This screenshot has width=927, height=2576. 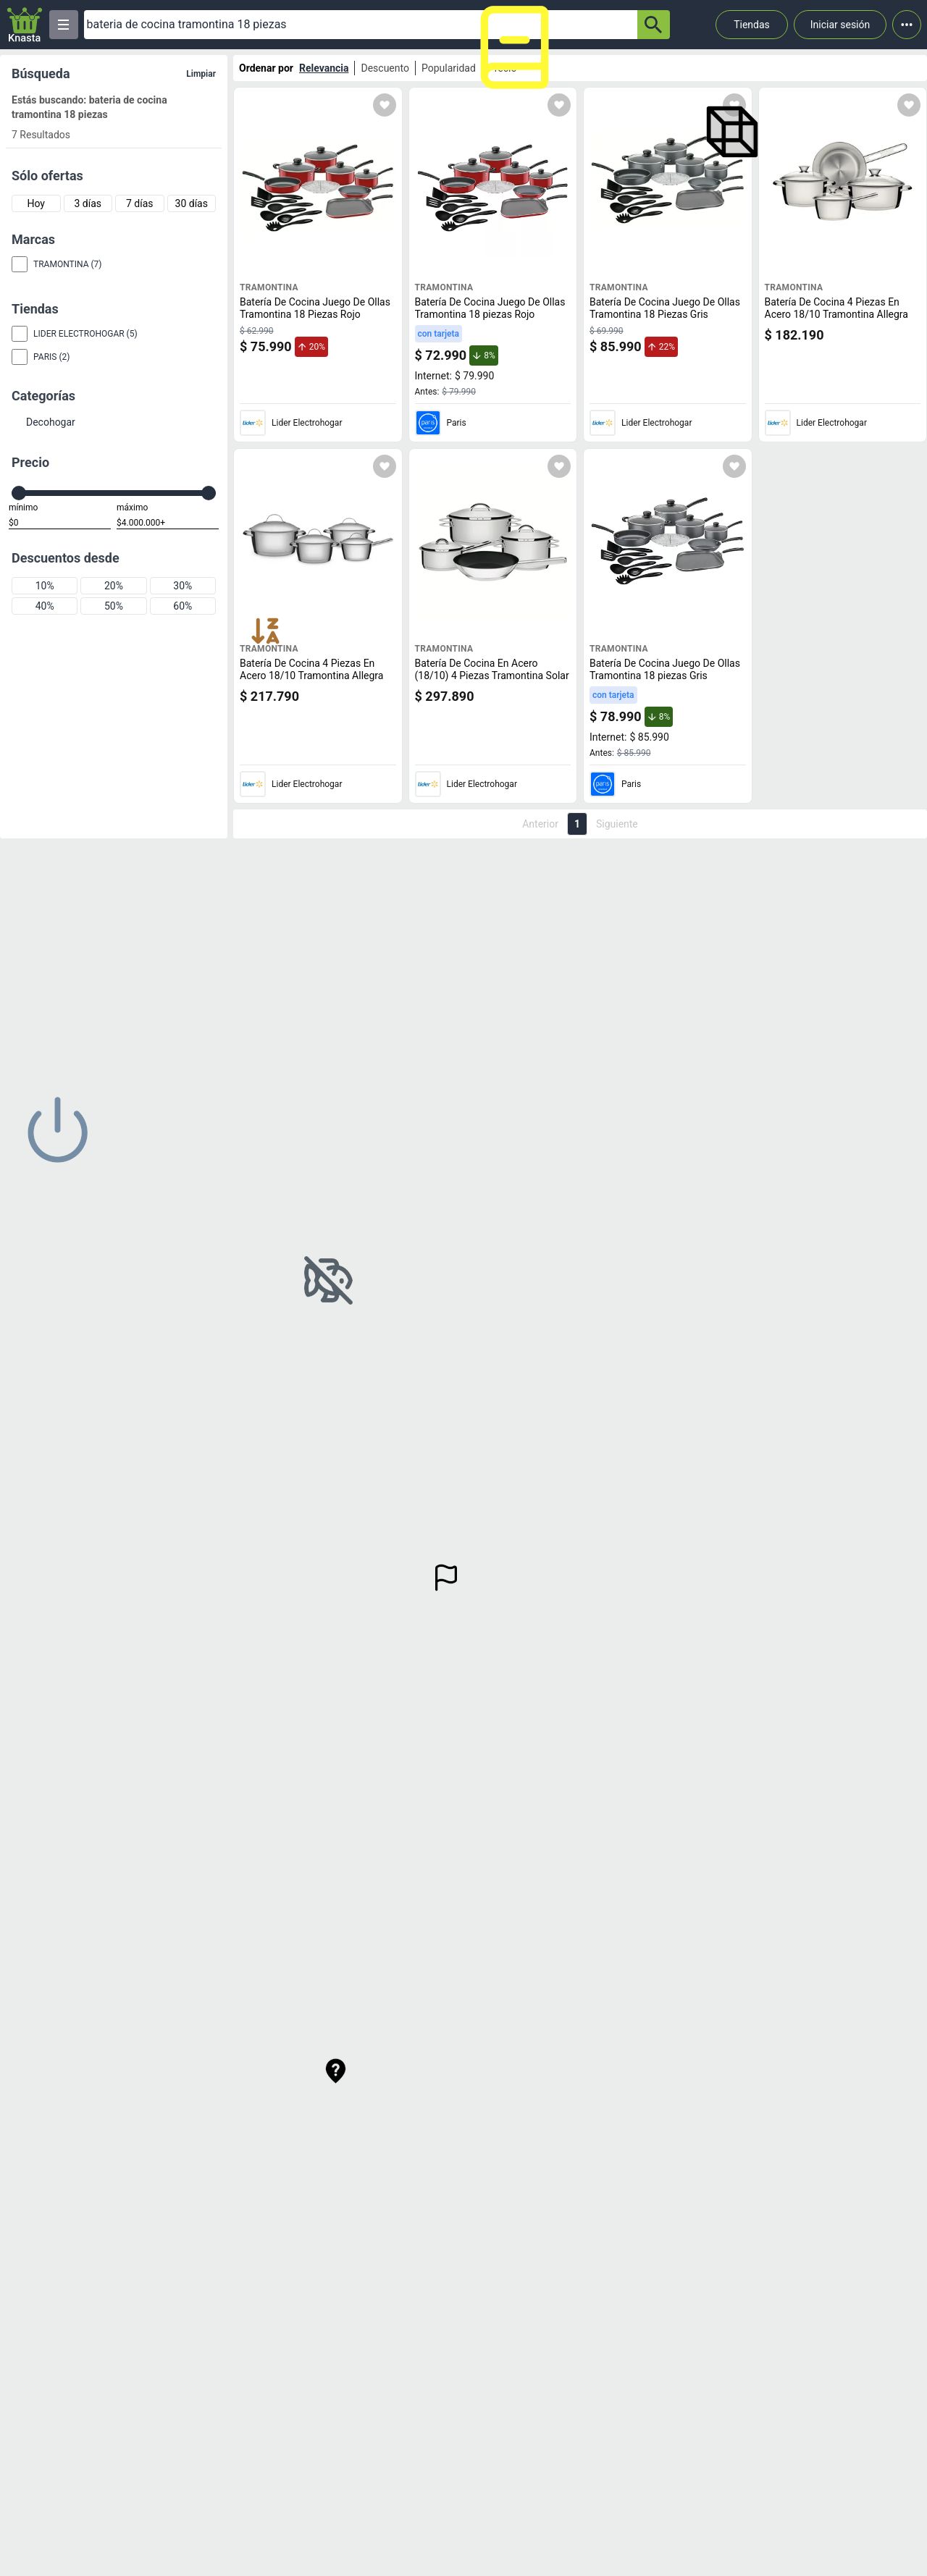 I want to click on view 3D model or object, so click(x=732, y=132).